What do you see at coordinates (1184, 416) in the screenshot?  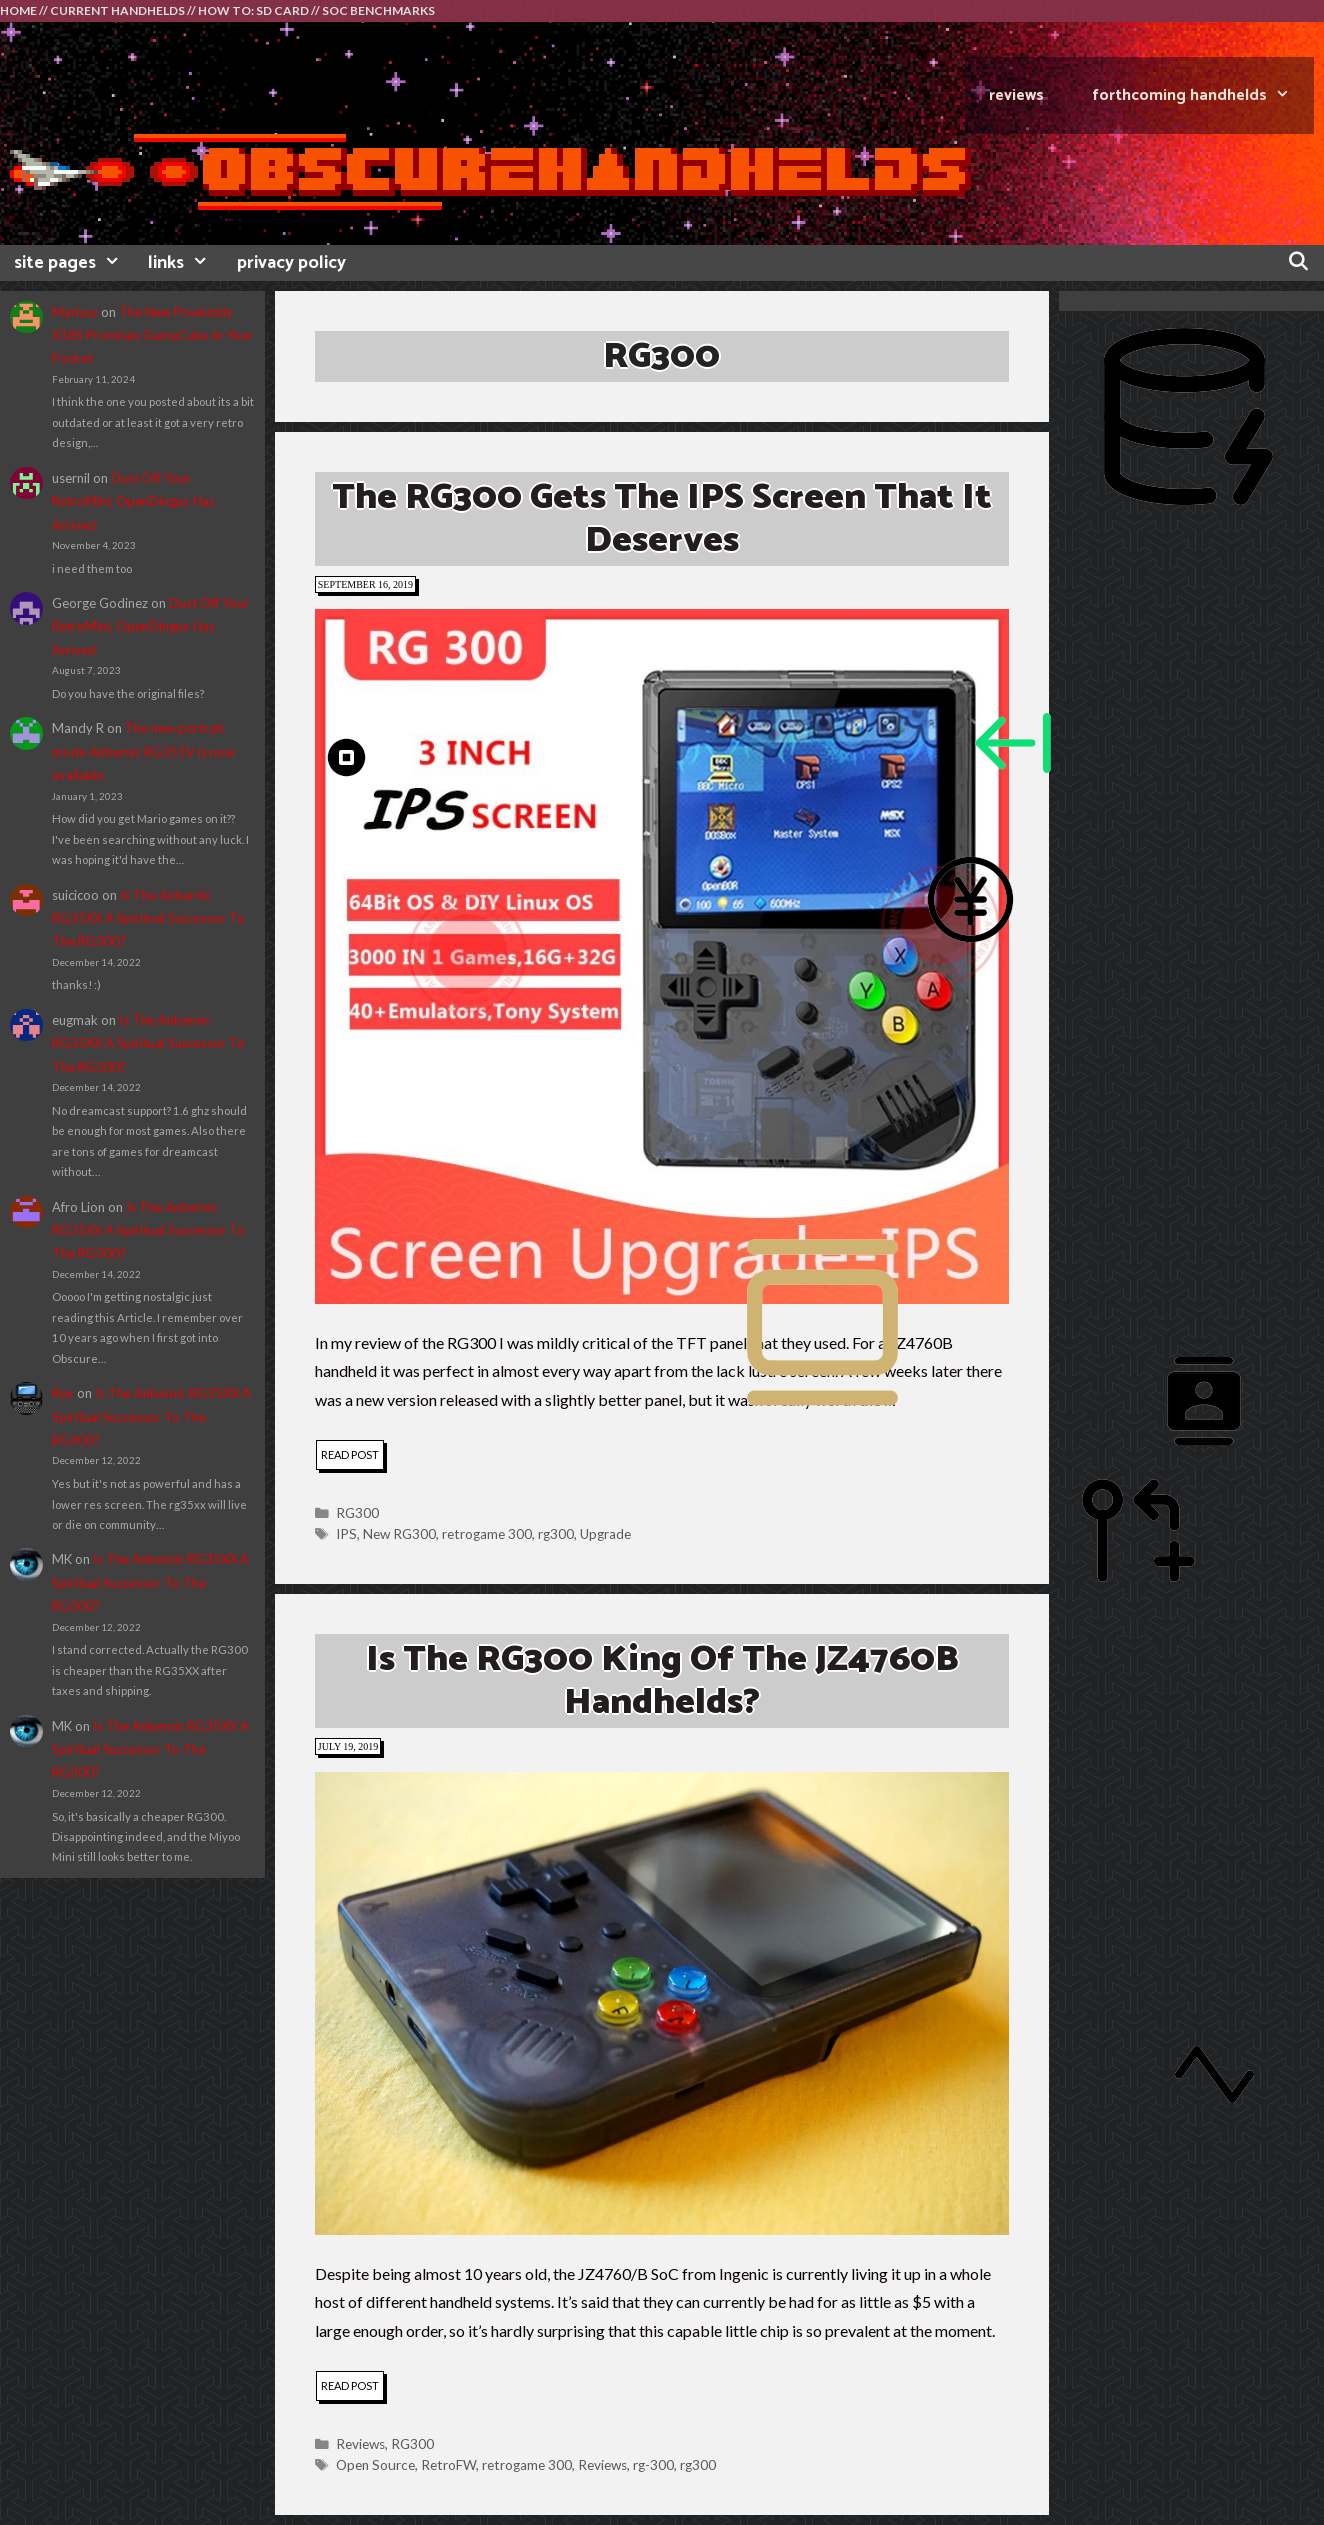 I see `database with active or real-time processing` at bounding box center [1184, 416].